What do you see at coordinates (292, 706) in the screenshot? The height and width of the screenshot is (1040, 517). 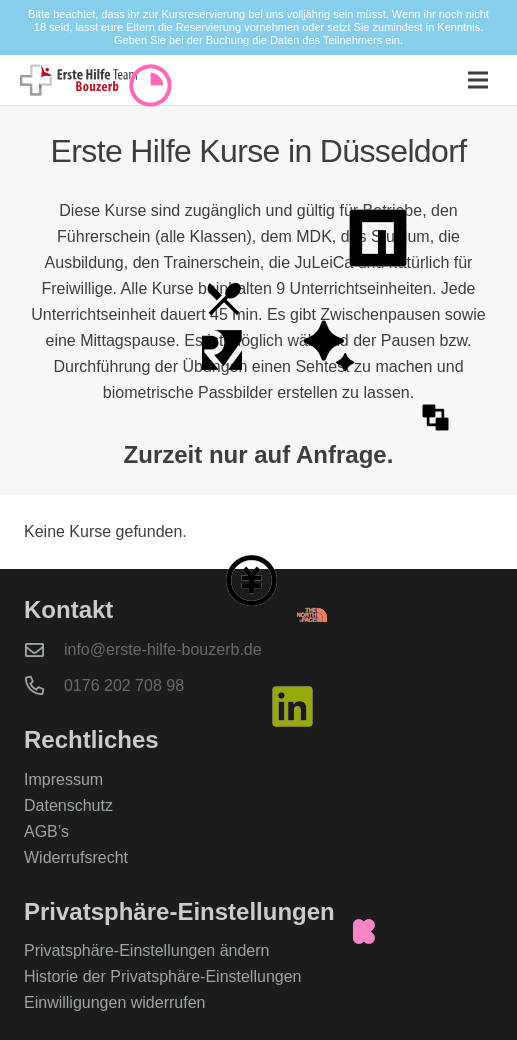 I see `open LinkedIn profile` at bounding box center [292, 706].